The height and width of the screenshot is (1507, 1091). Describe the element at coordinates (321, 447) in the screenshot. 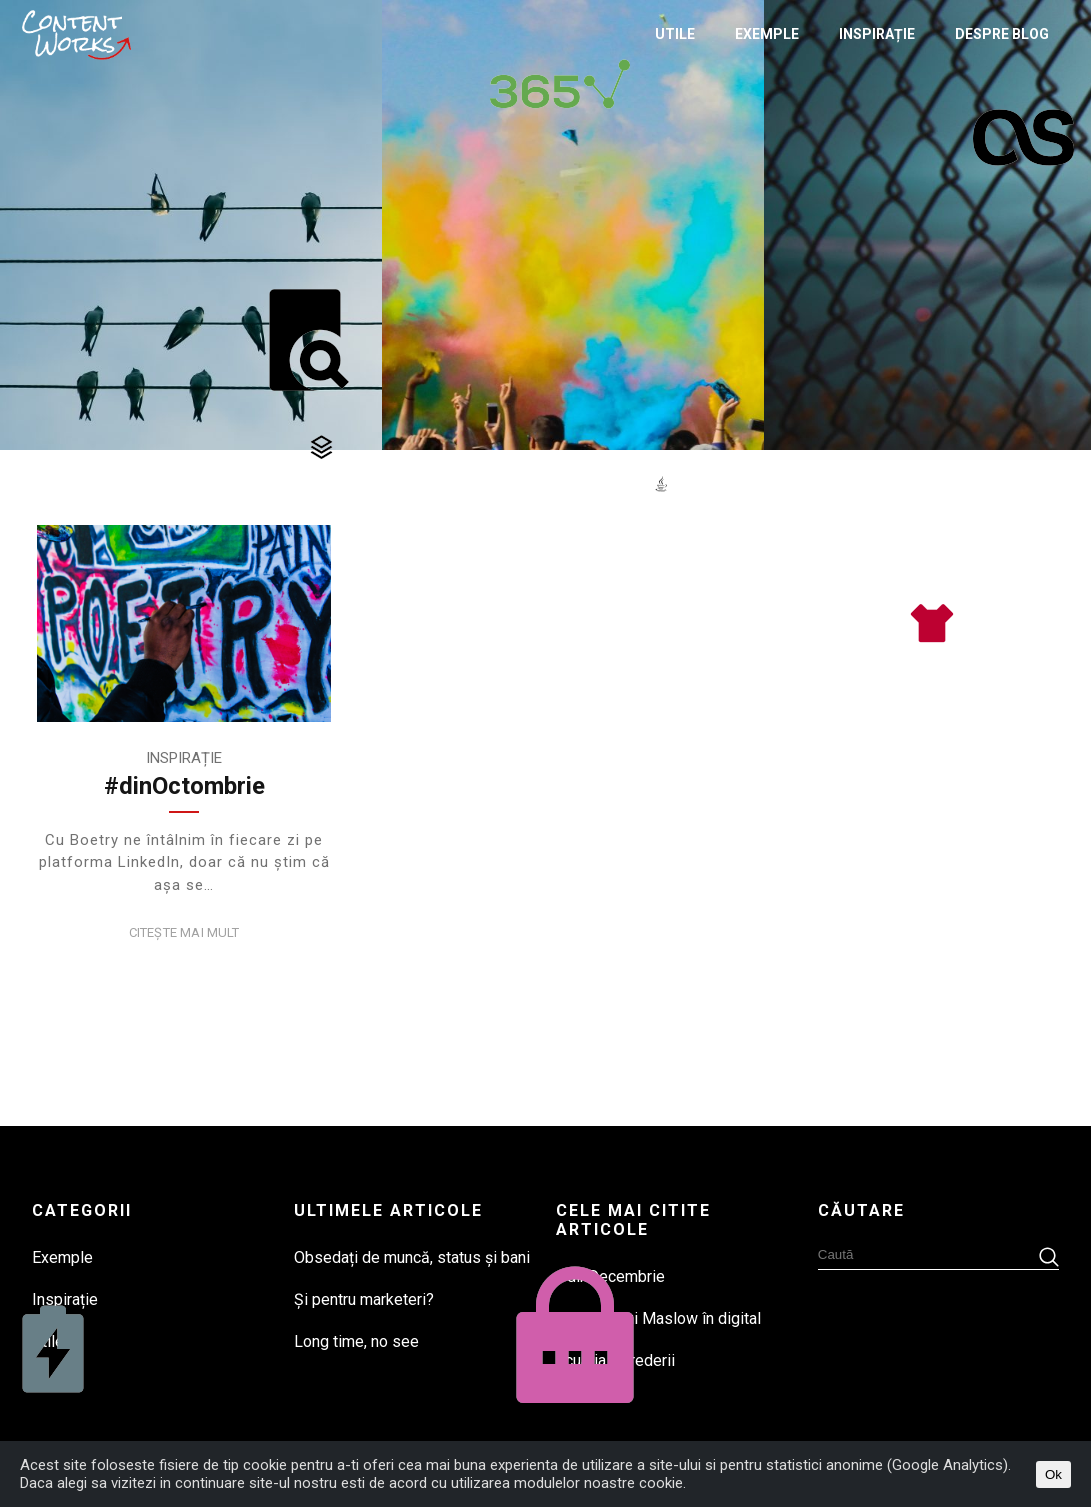

I see `view stacked layers or content` at that location.